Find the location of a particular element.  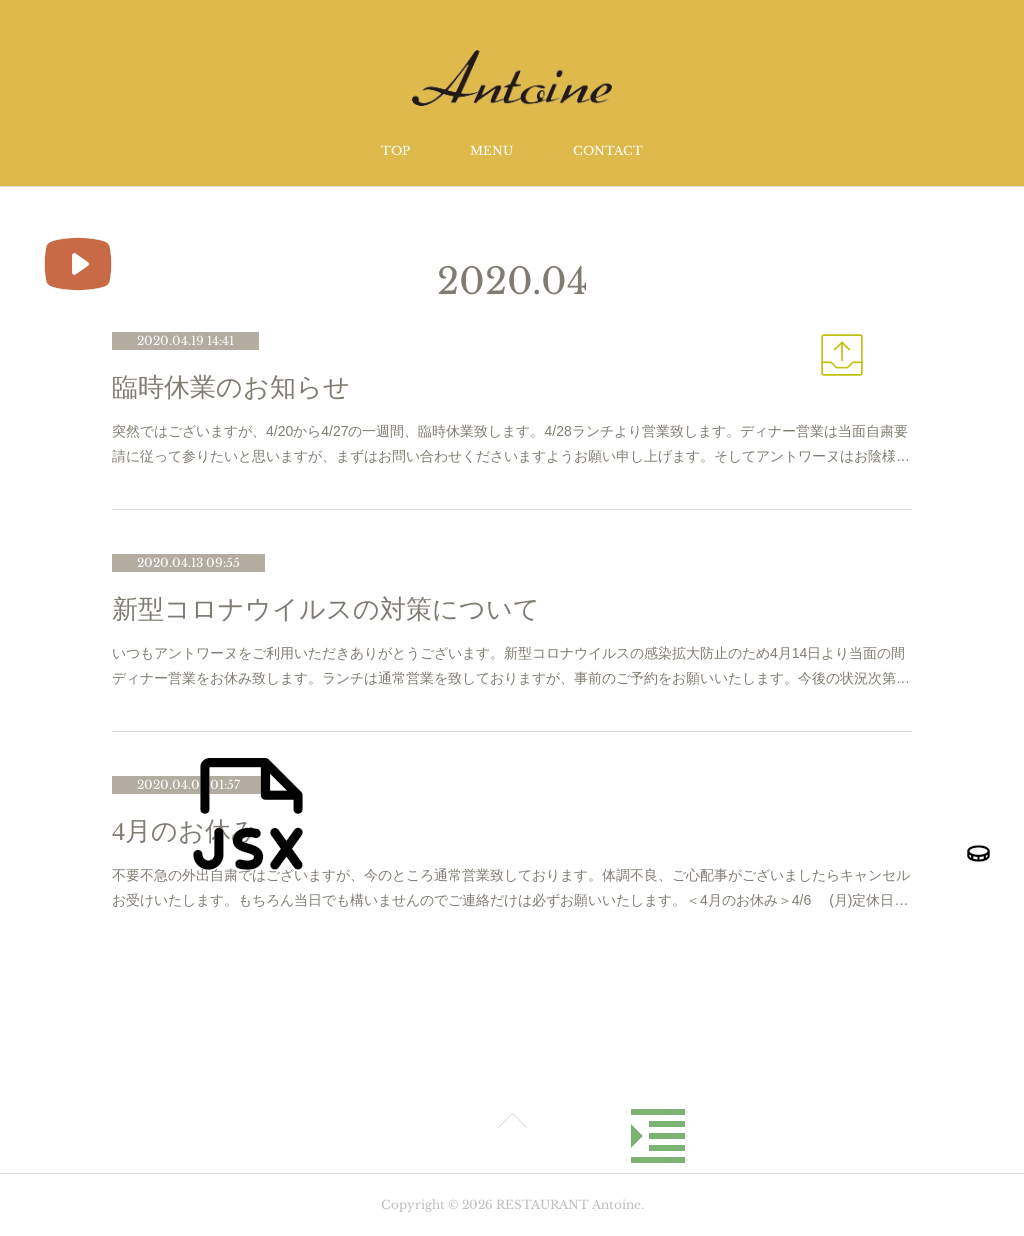

open YouTube app is located at coordinates (78, 264).